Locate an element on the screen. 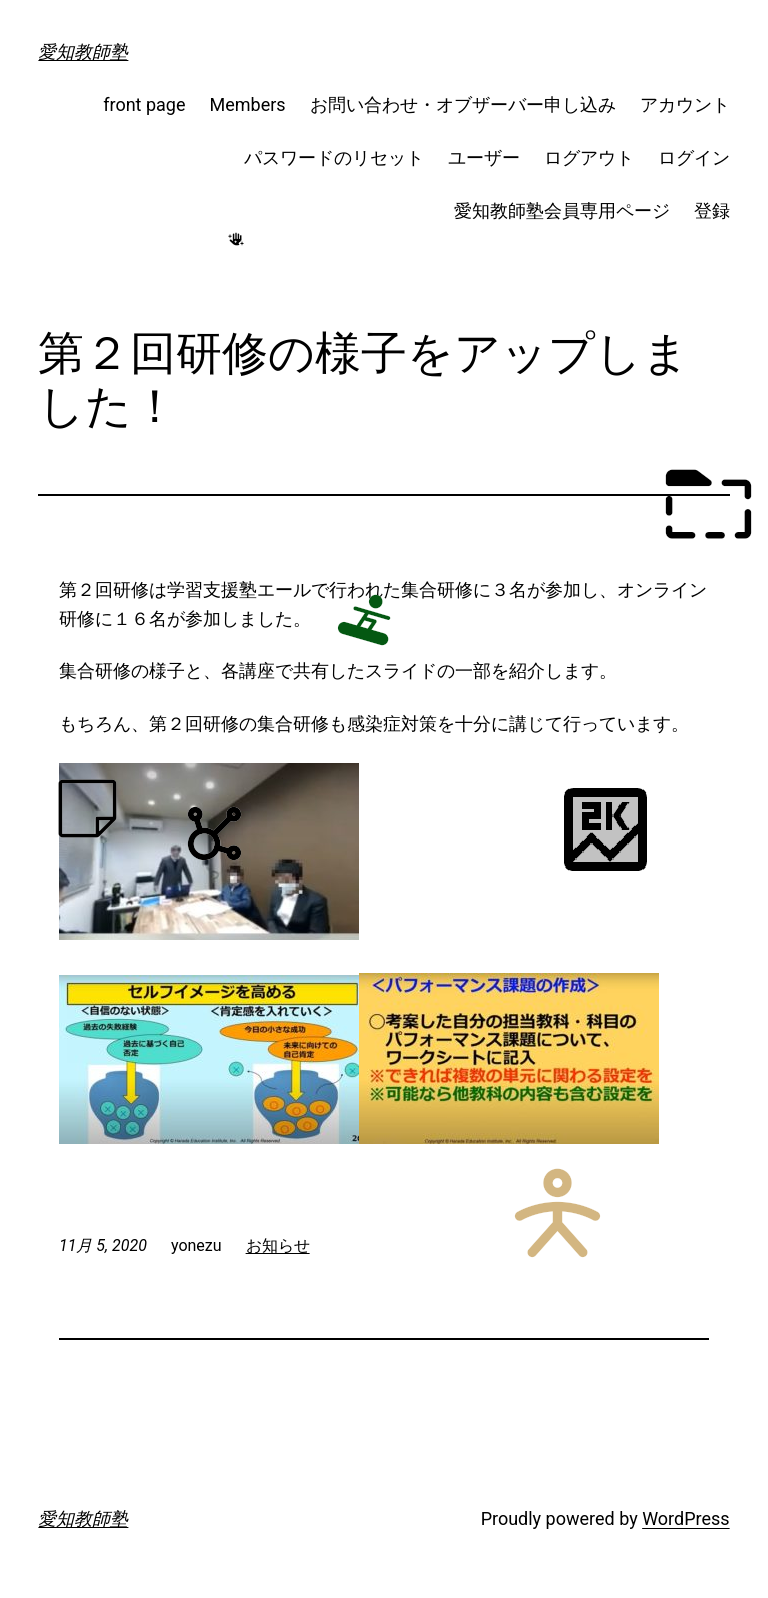 The image size is (768, 1598). view score or rating statistics is located at coordinates (605, 829).